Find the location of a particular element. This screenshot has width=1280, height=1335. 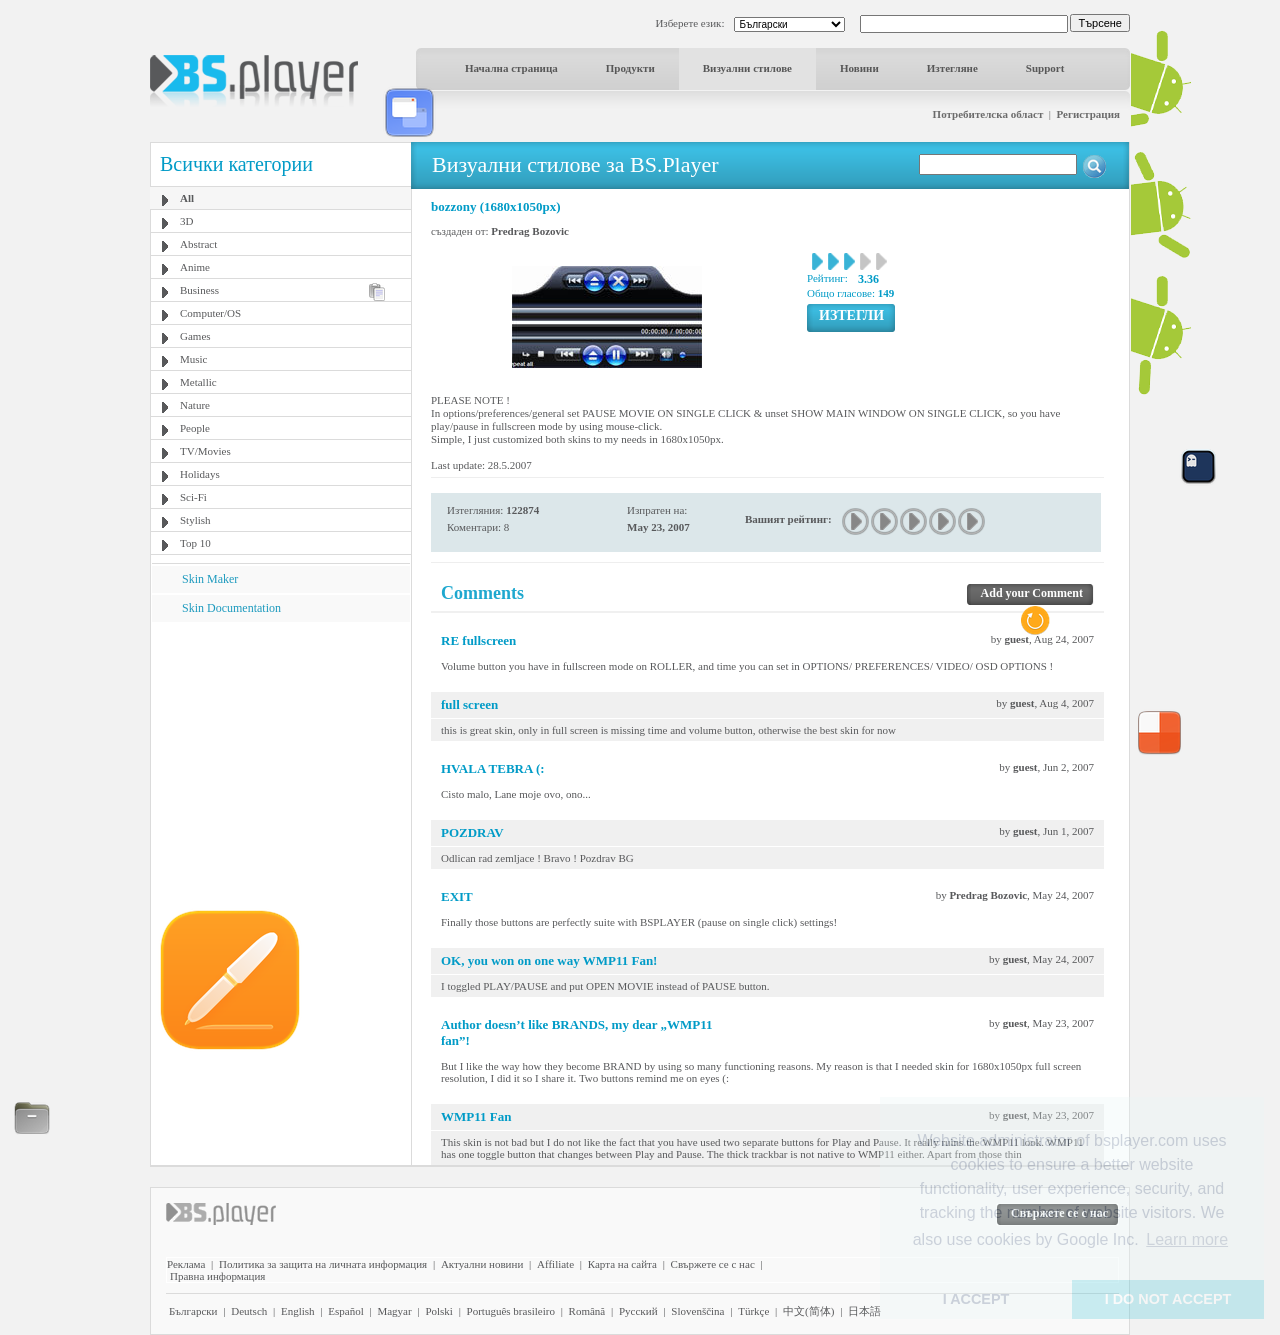

open LibreOffice Impress presentation software is located at coordinates (230, 980).